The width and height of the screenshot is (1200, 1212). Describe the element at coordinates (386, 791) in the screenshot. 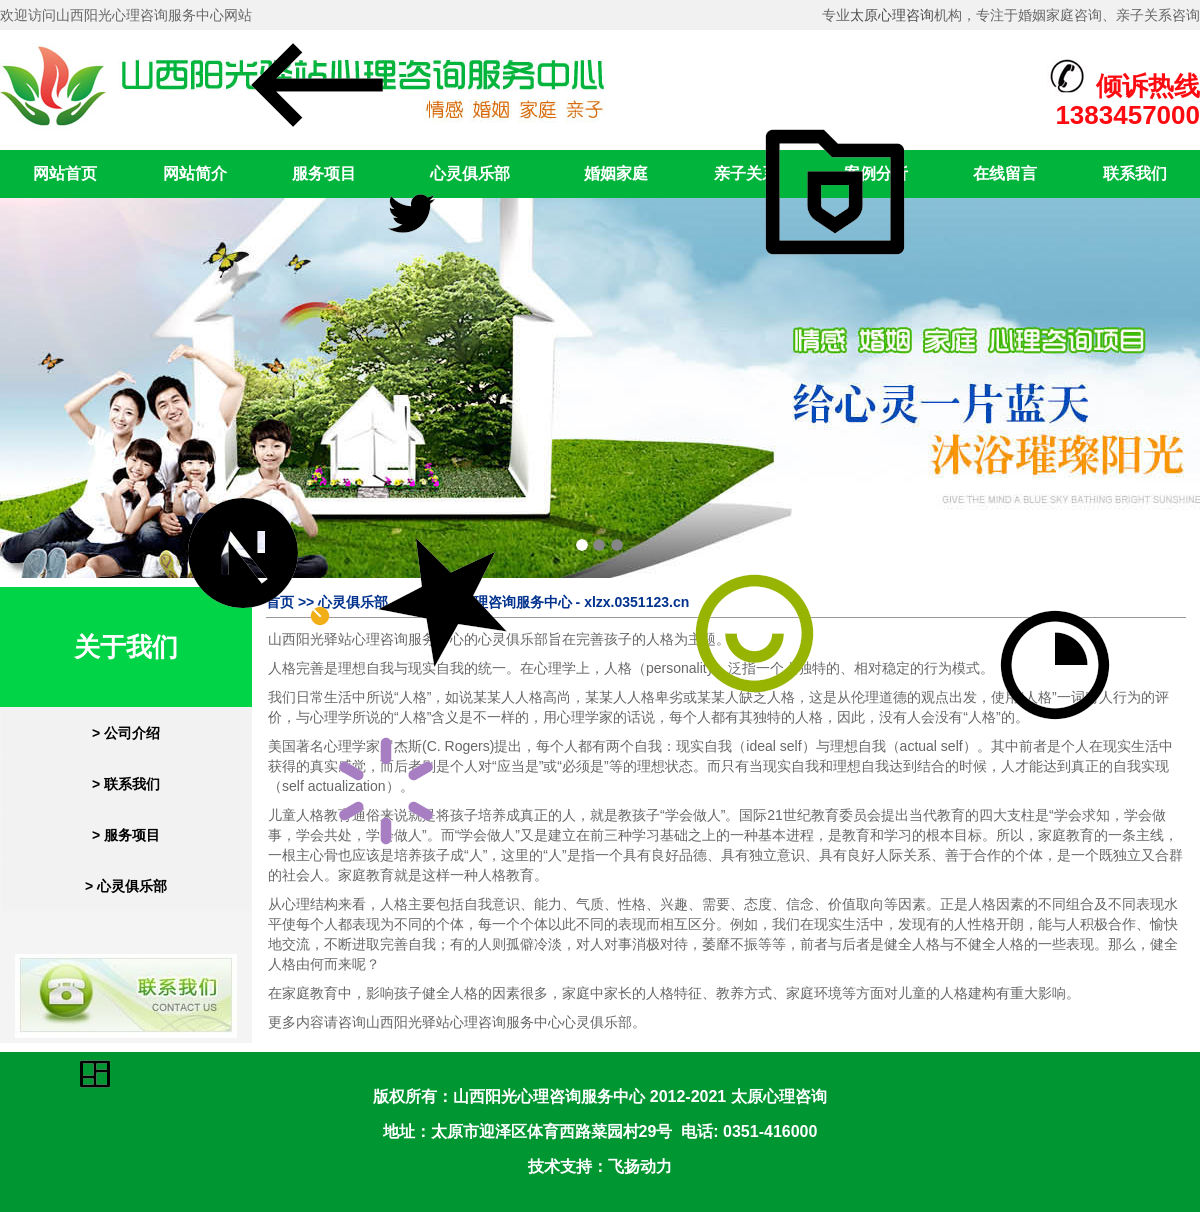

I see `loading content in progress` at that location.